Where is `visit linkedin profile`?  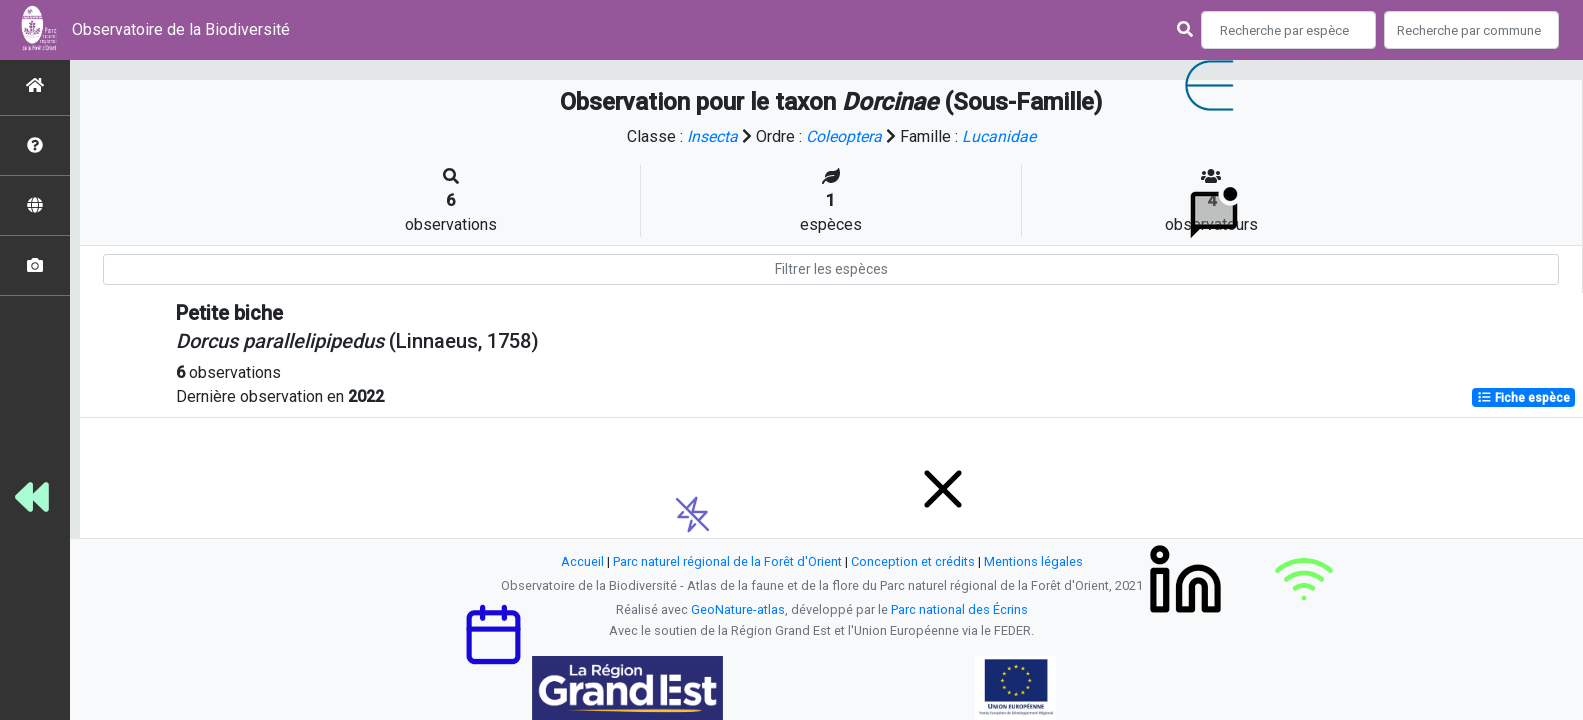 visit linkedin profile is located at coordinates (1185, 580).